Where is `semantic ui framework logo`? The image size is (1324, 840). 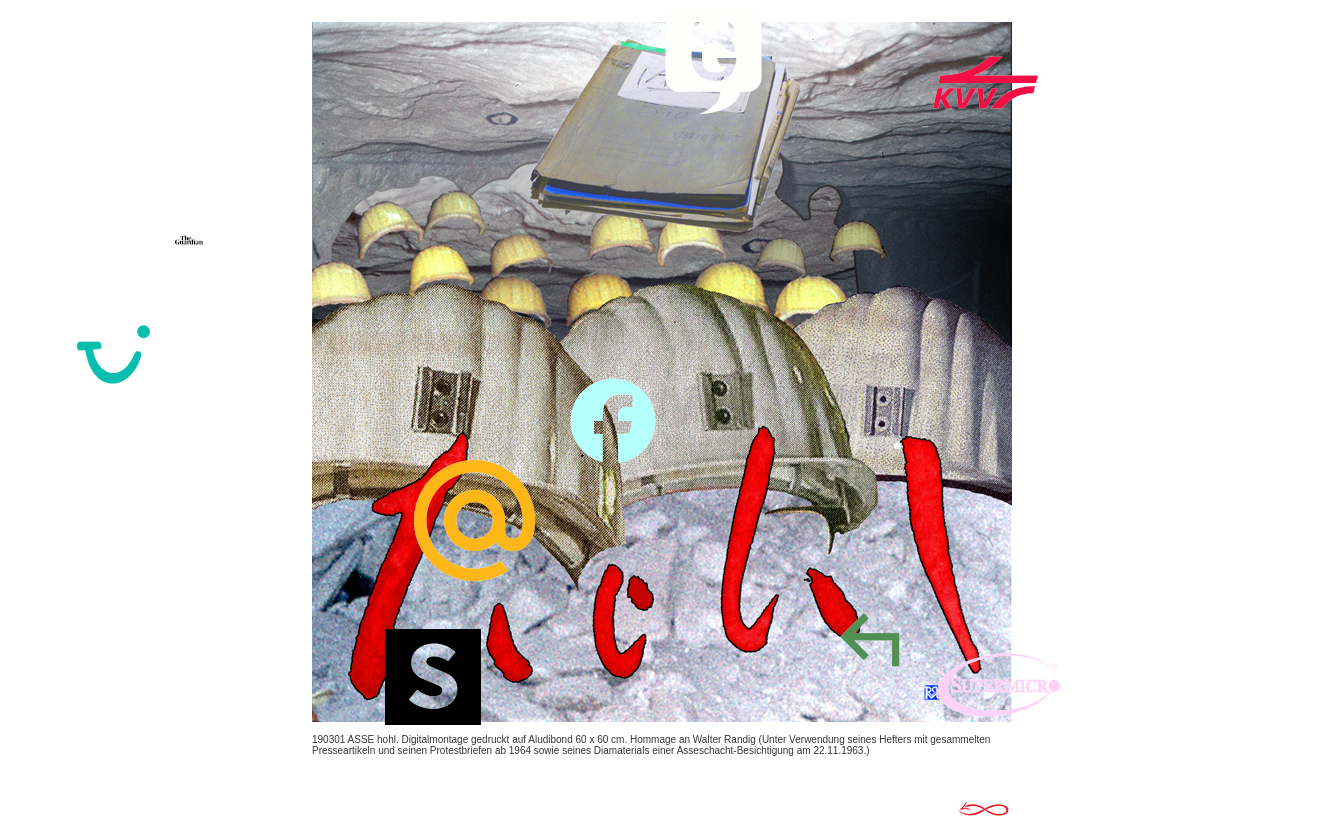 semantic ui framework logo is located at coordinates (433, 677).